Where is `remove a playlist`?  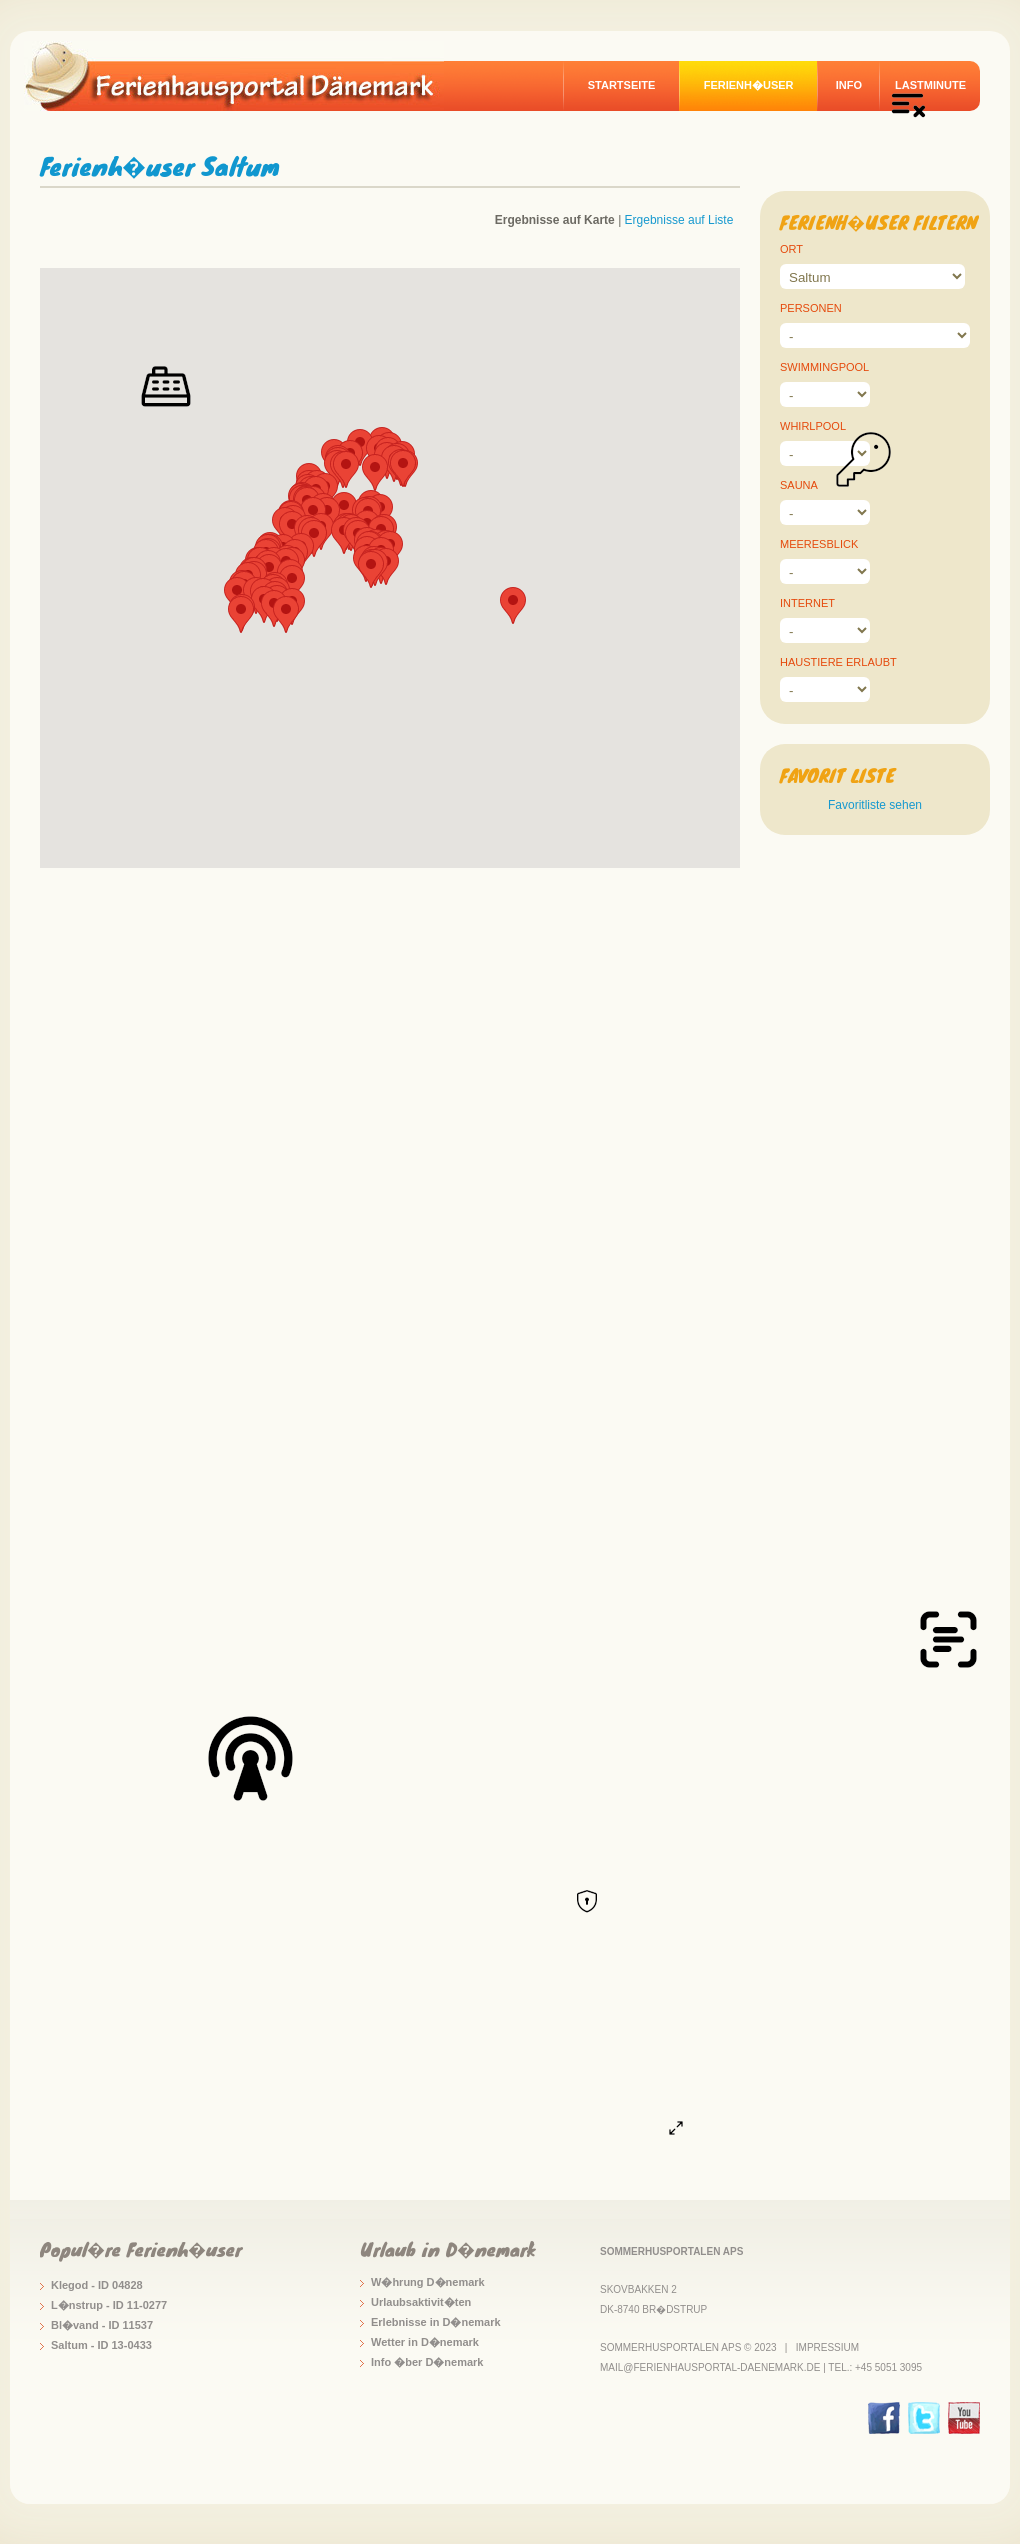 remove a playlist is located at coordinates (907, 103).